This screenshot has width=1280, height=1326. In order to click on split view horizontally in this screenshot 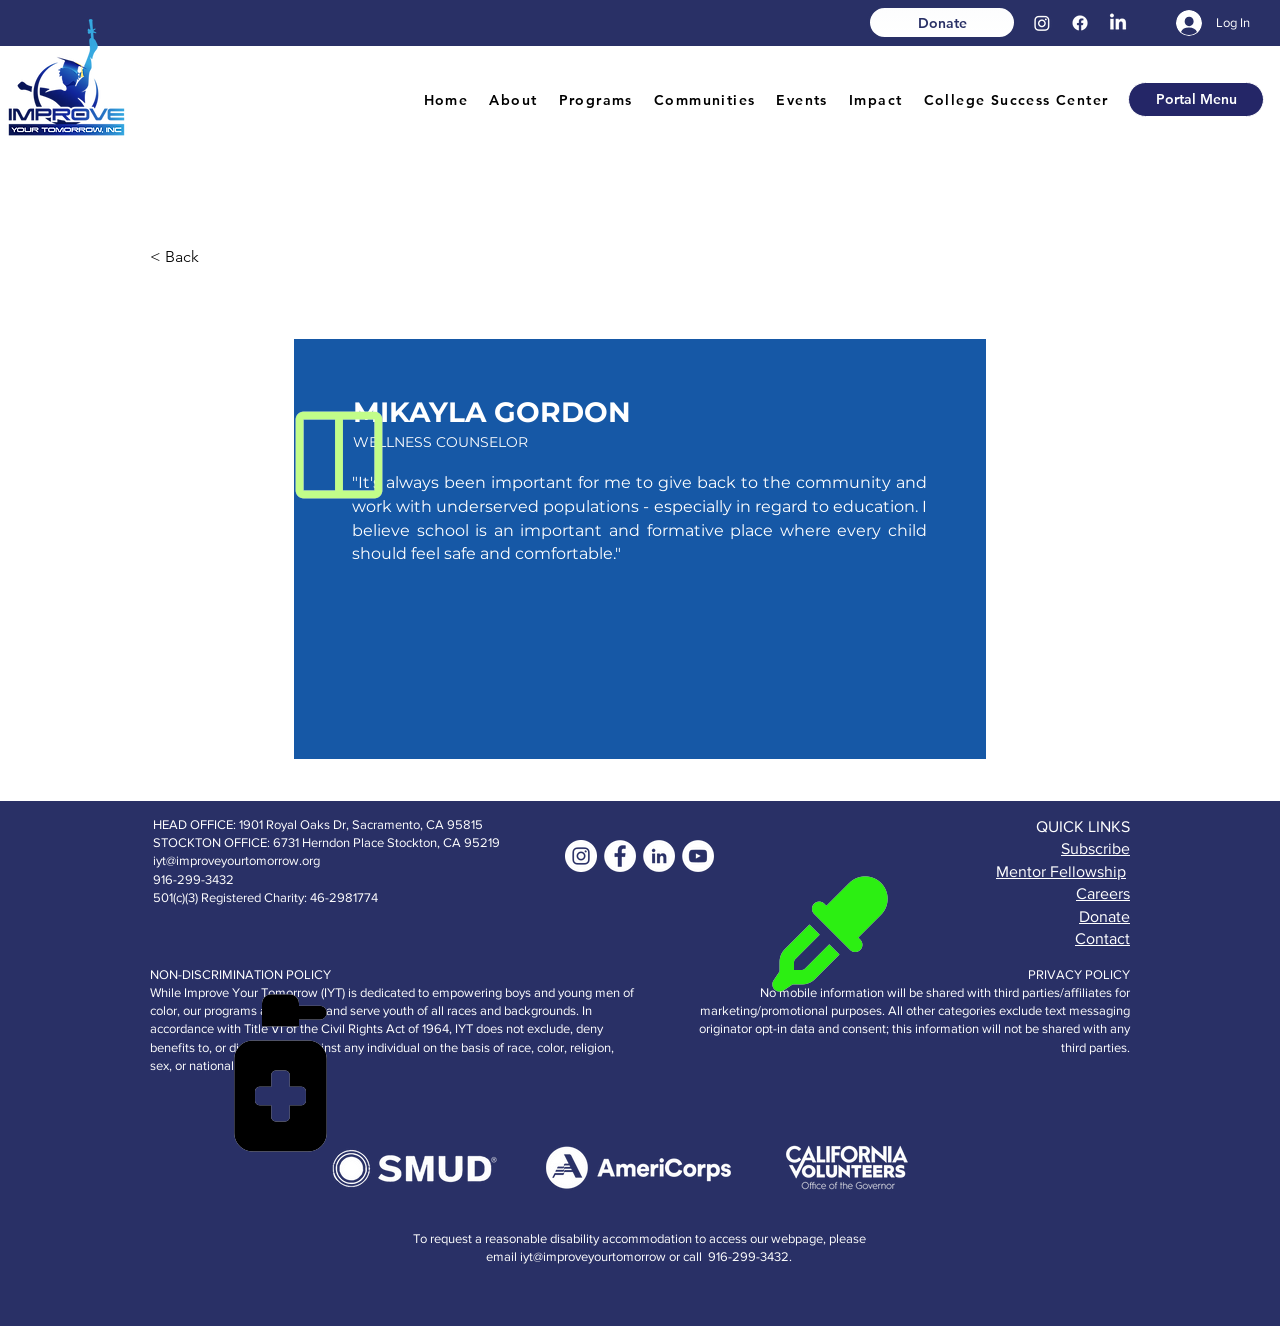, I will do `click(339, 455)`.